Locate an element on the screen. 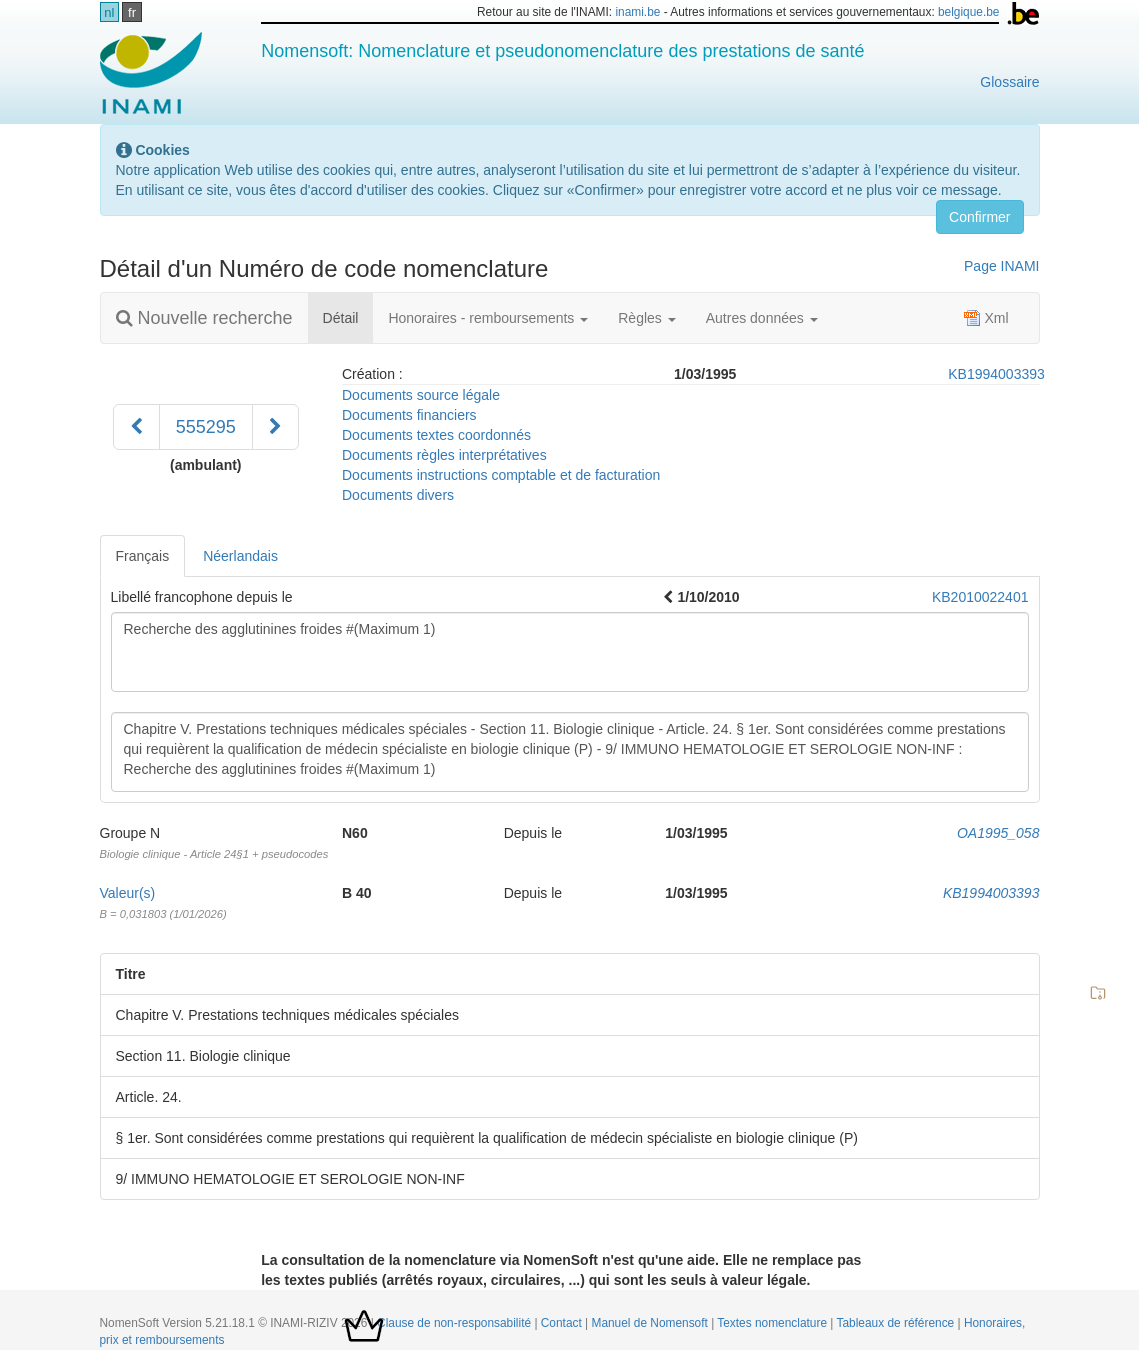  access archived files or folders is located at coordinates (1098, 993).